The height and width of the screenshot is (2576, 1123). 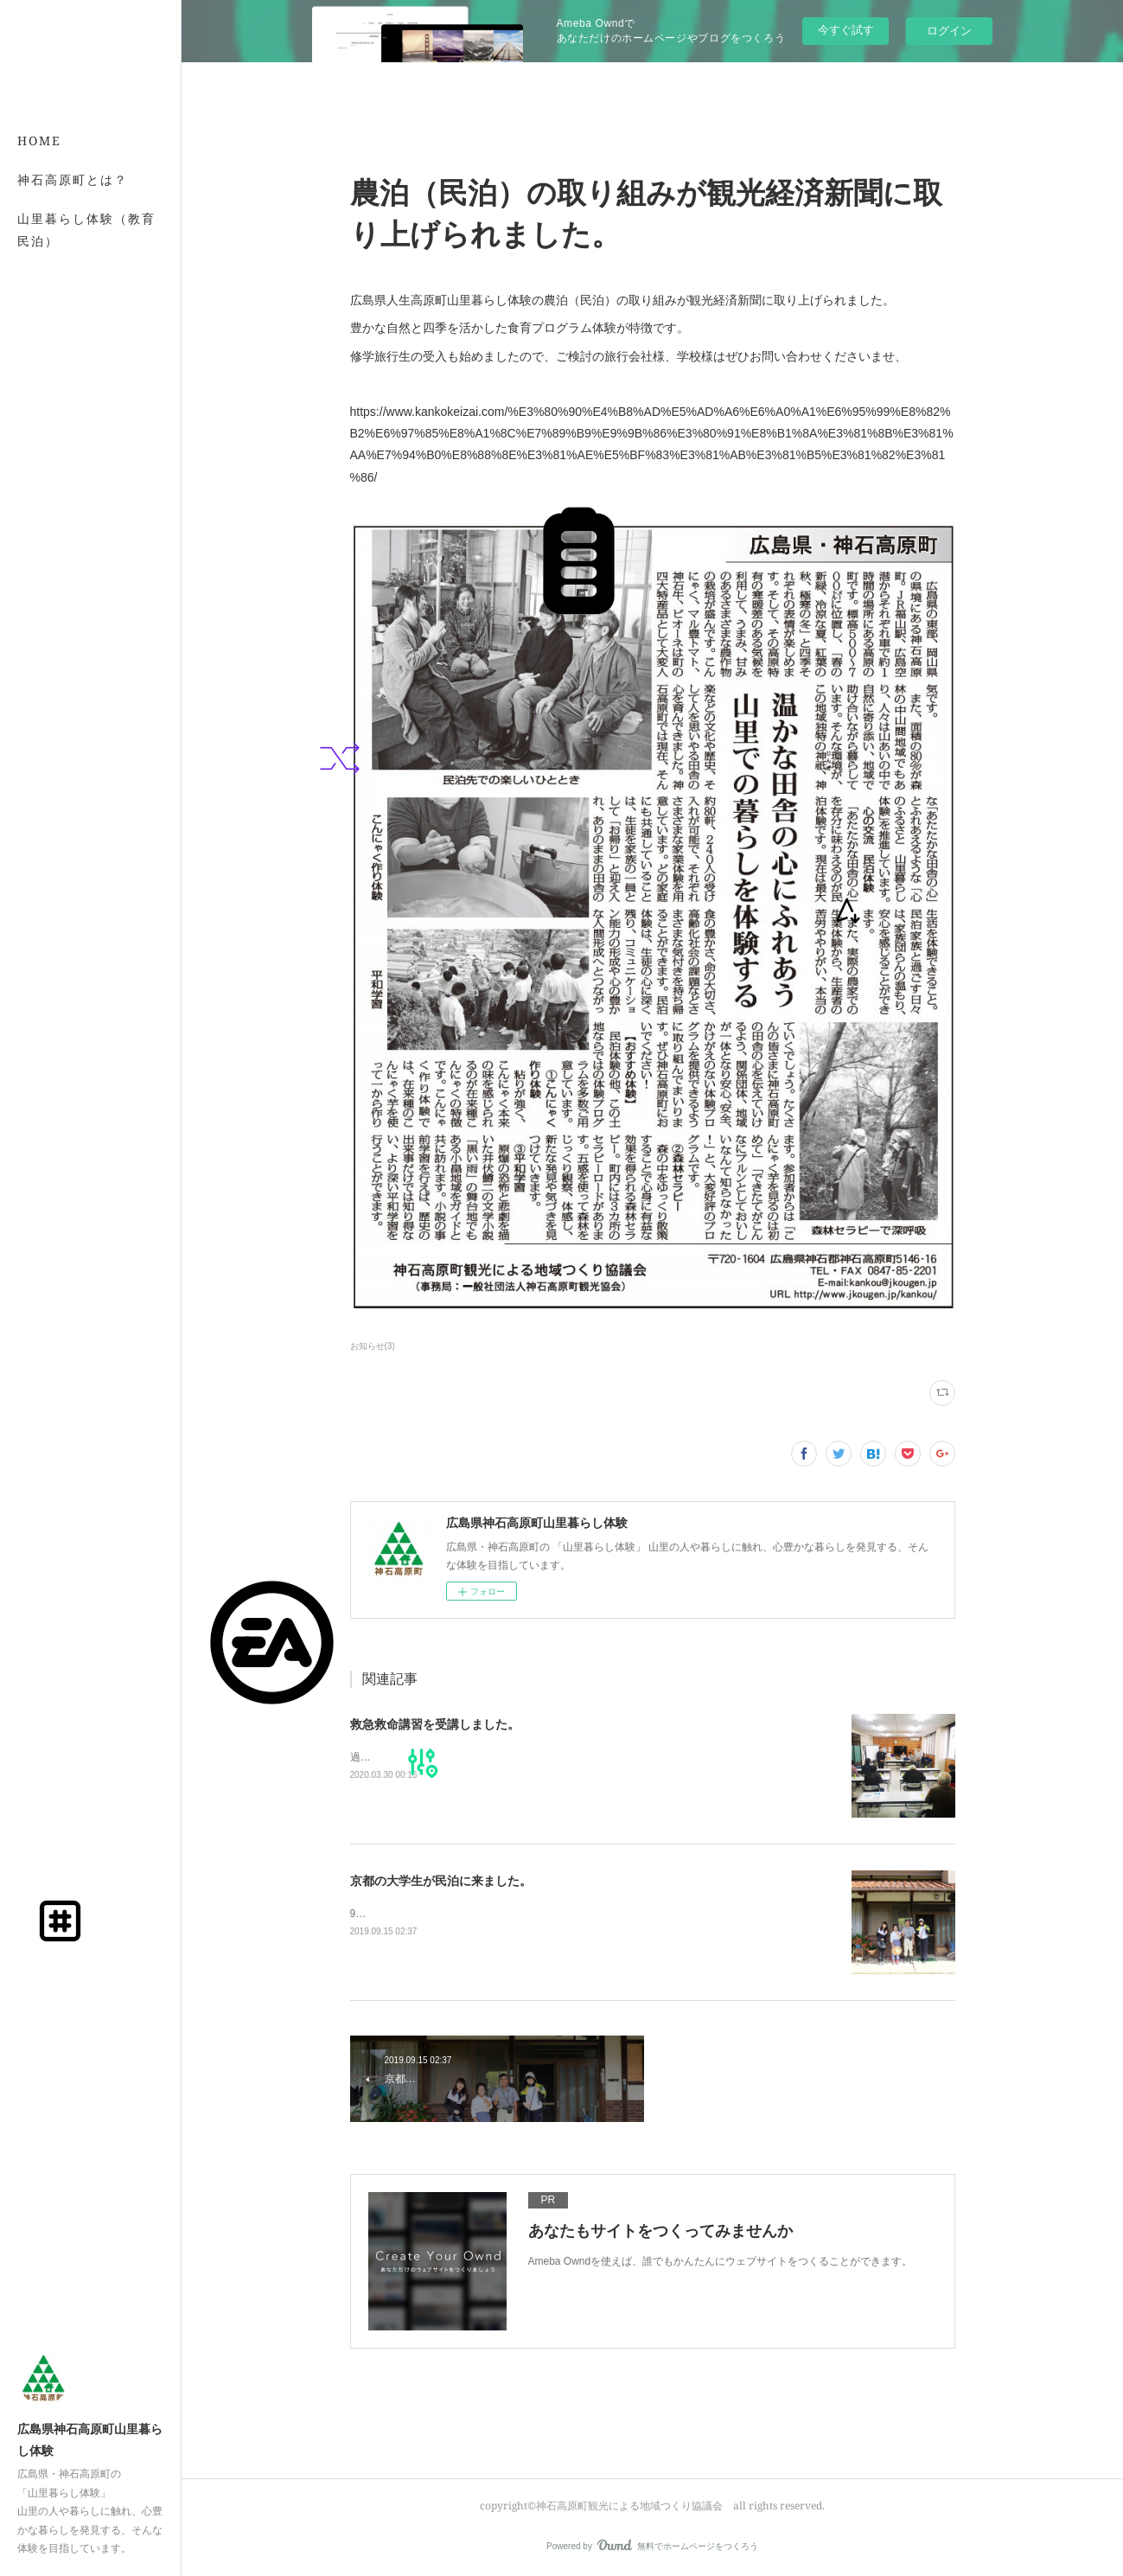 What do you see at coordinates (846, 910) in the screenshot?
I see `navigate downward or scroll down` at bounding box center [846, 910].